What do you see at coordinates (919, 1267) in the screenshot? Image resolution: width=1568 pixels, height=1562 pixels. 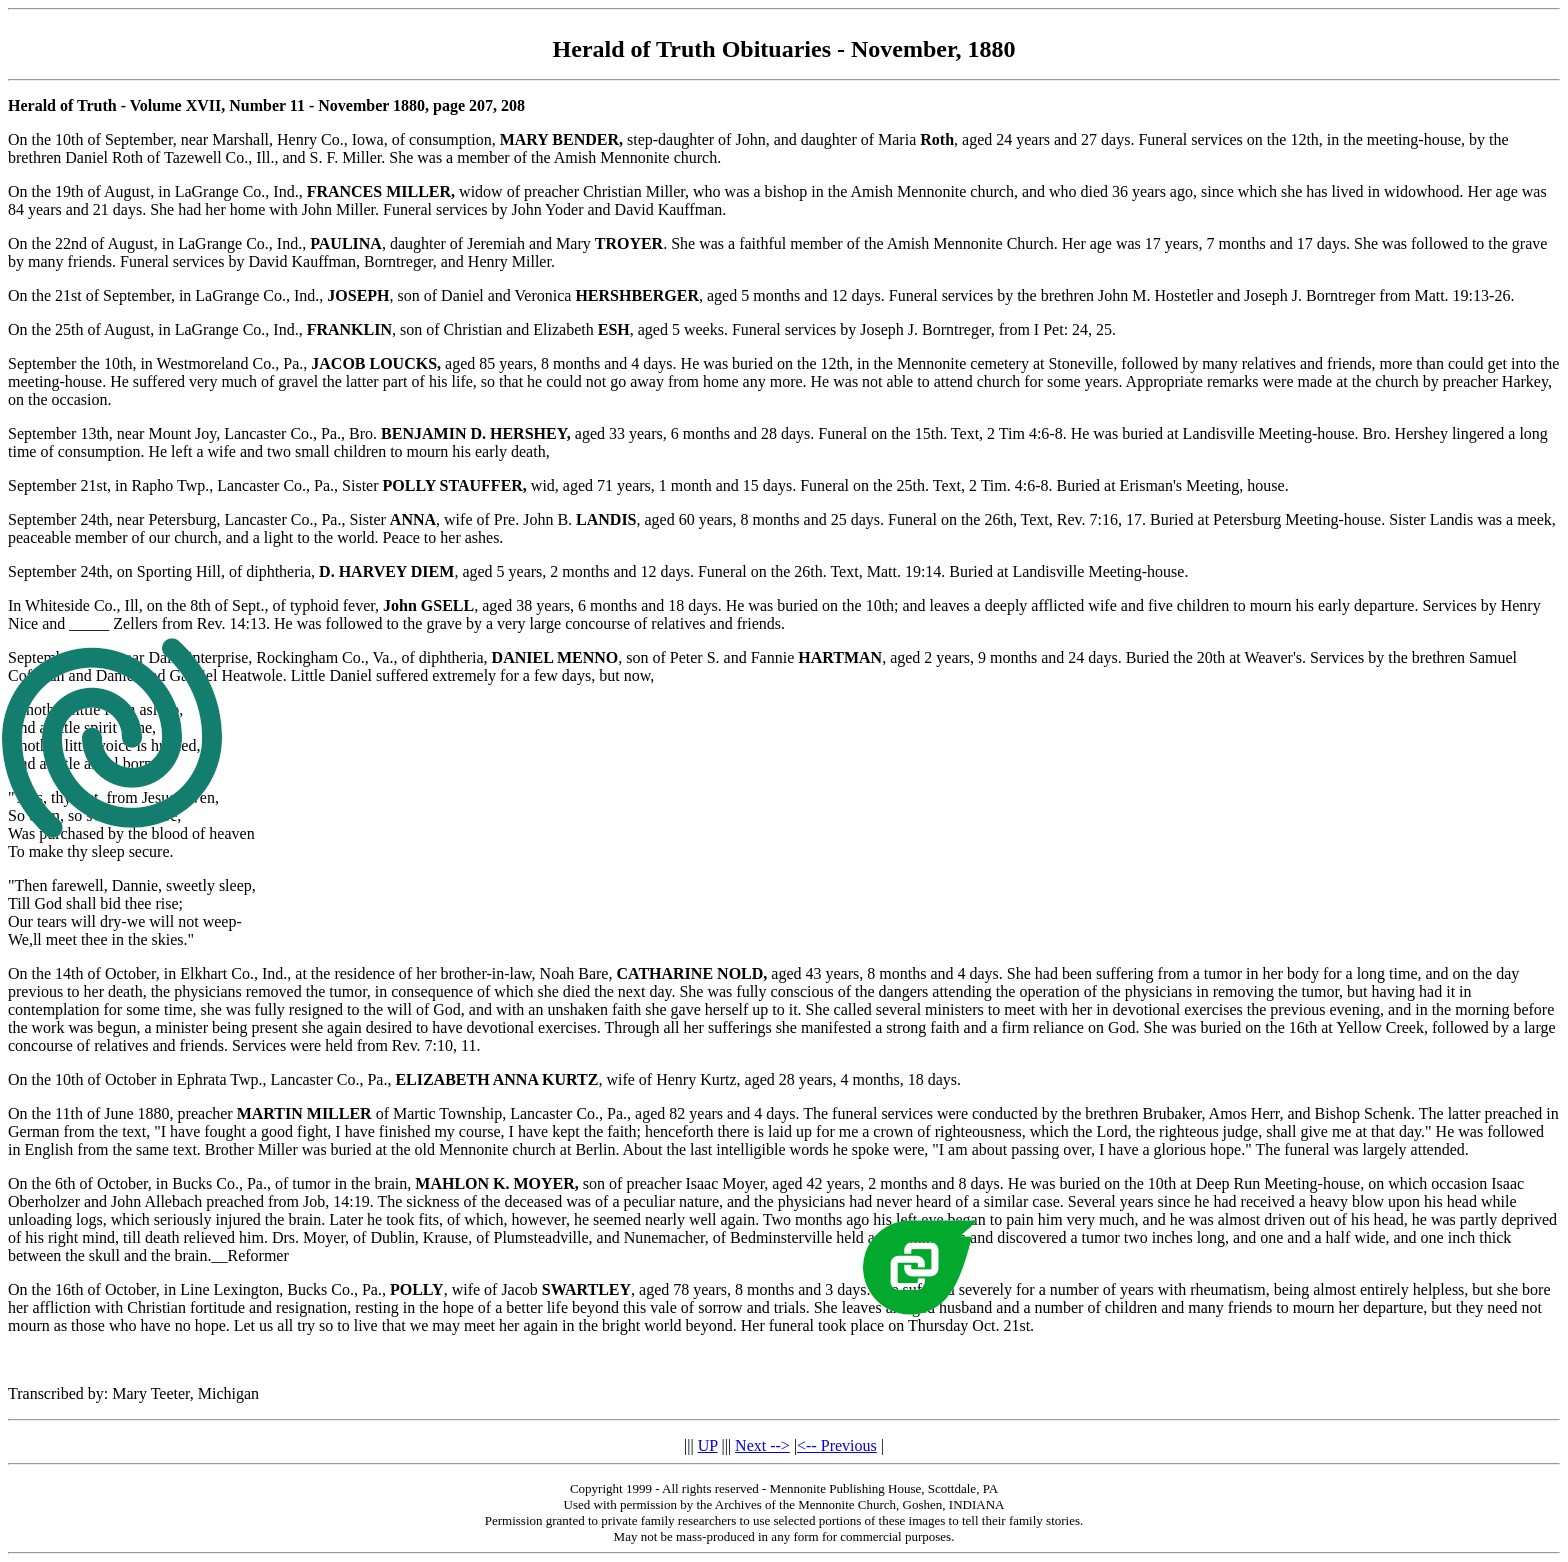 I see `linkfire logo` at bounding box center [919, 1267].